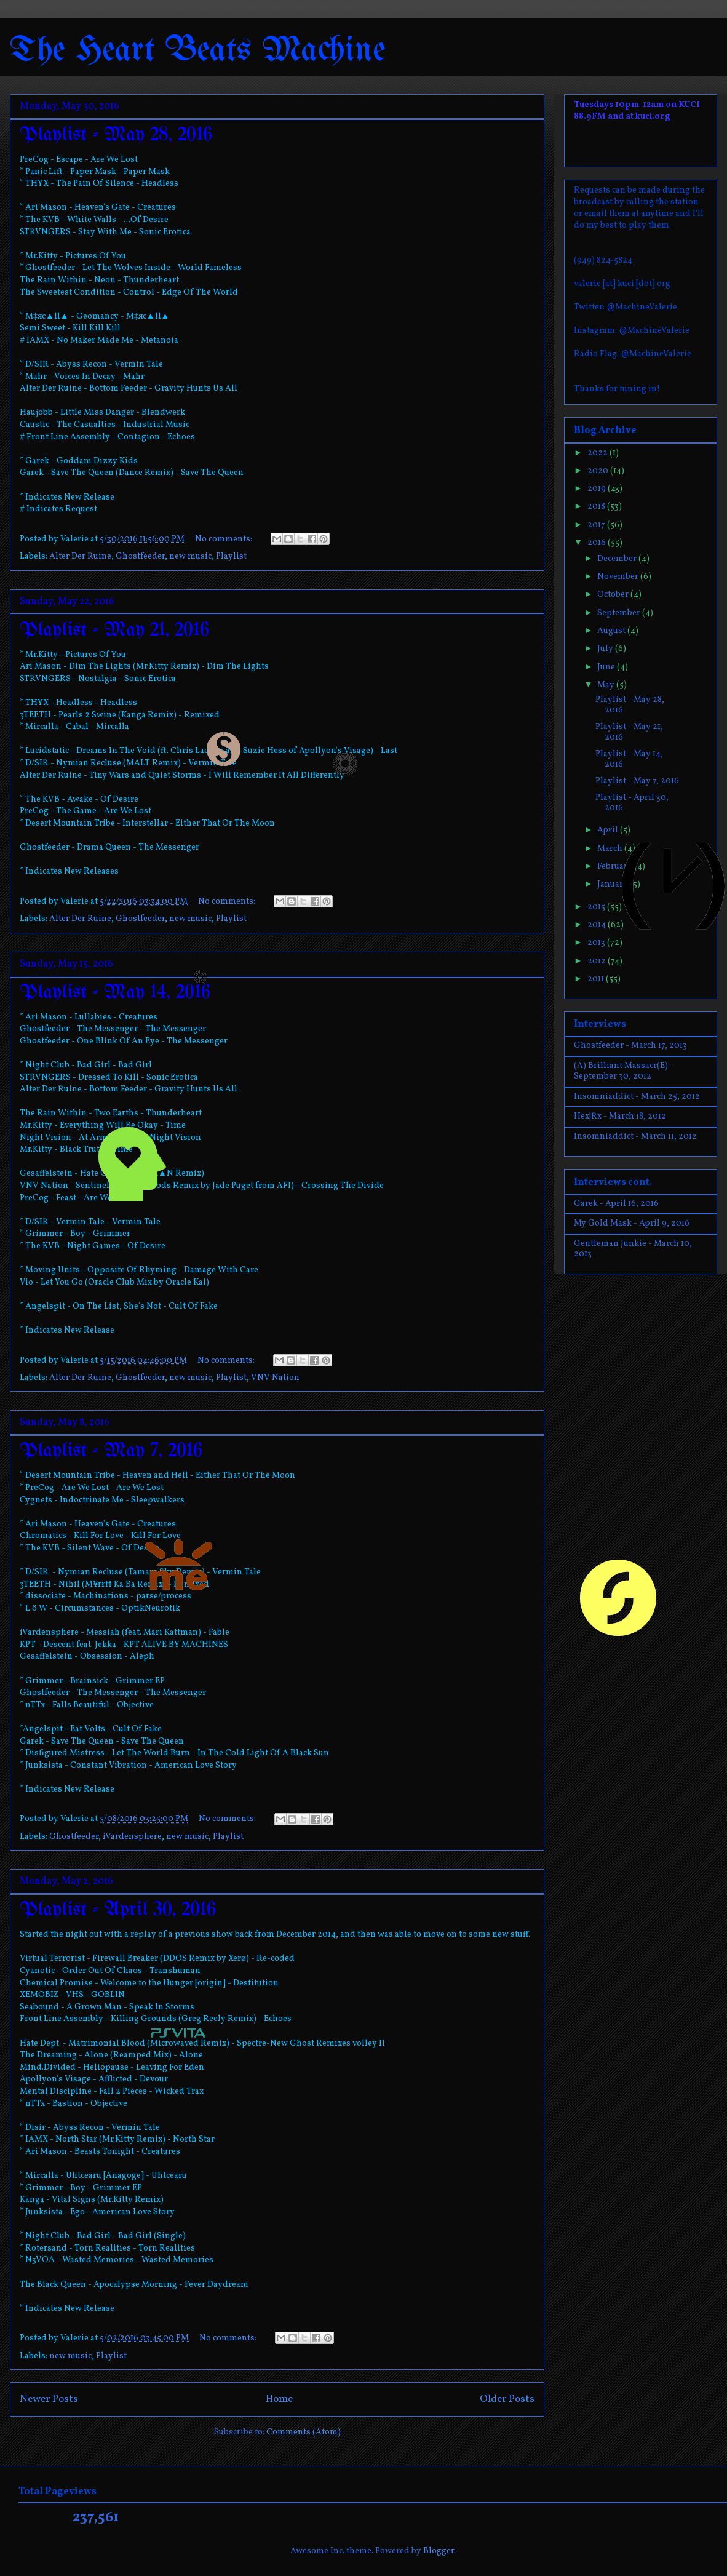  I want to click on open loom video messaging app, so click(200, 976).